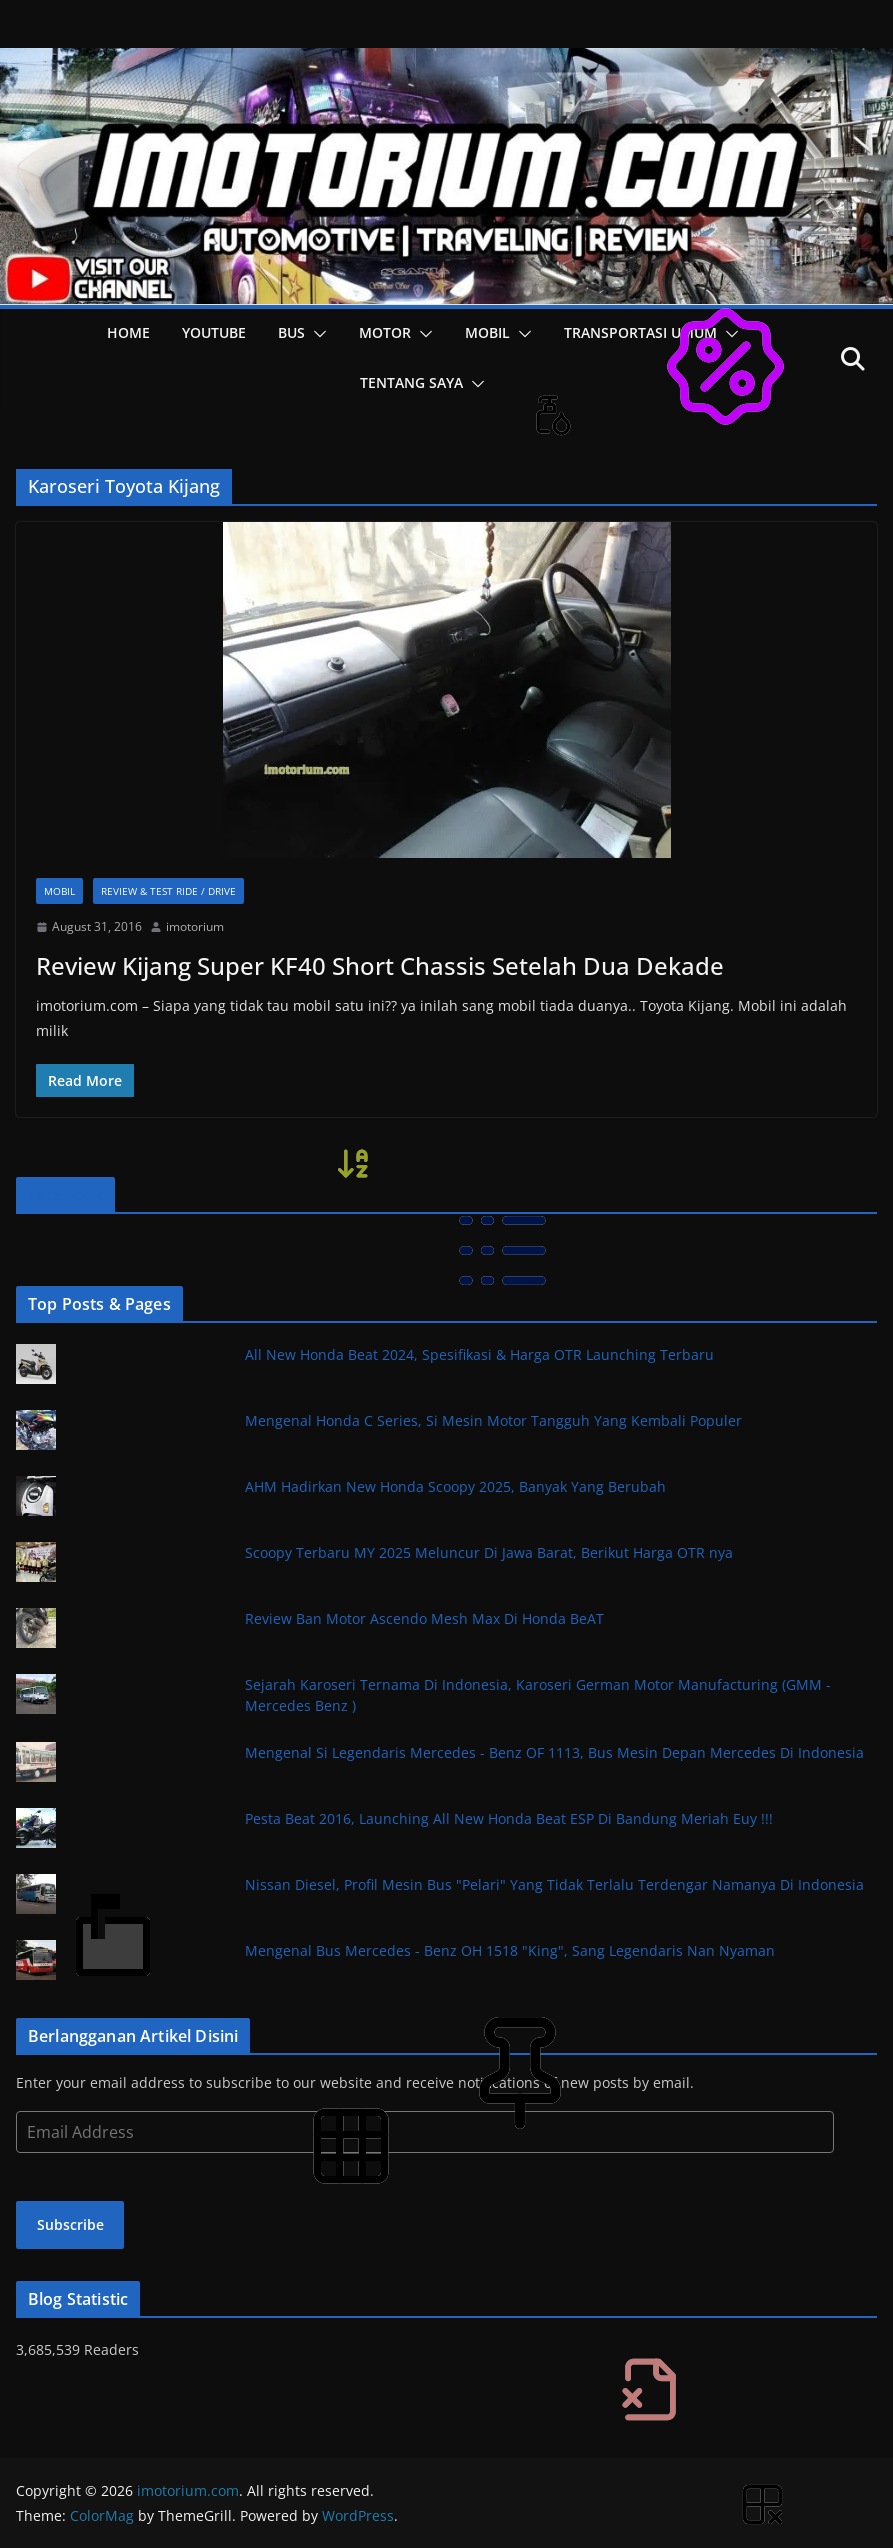 The height and width of the screenshot is (2548, 893). I want to click on indicates new mail in your mailbox, so click(113, 1939).